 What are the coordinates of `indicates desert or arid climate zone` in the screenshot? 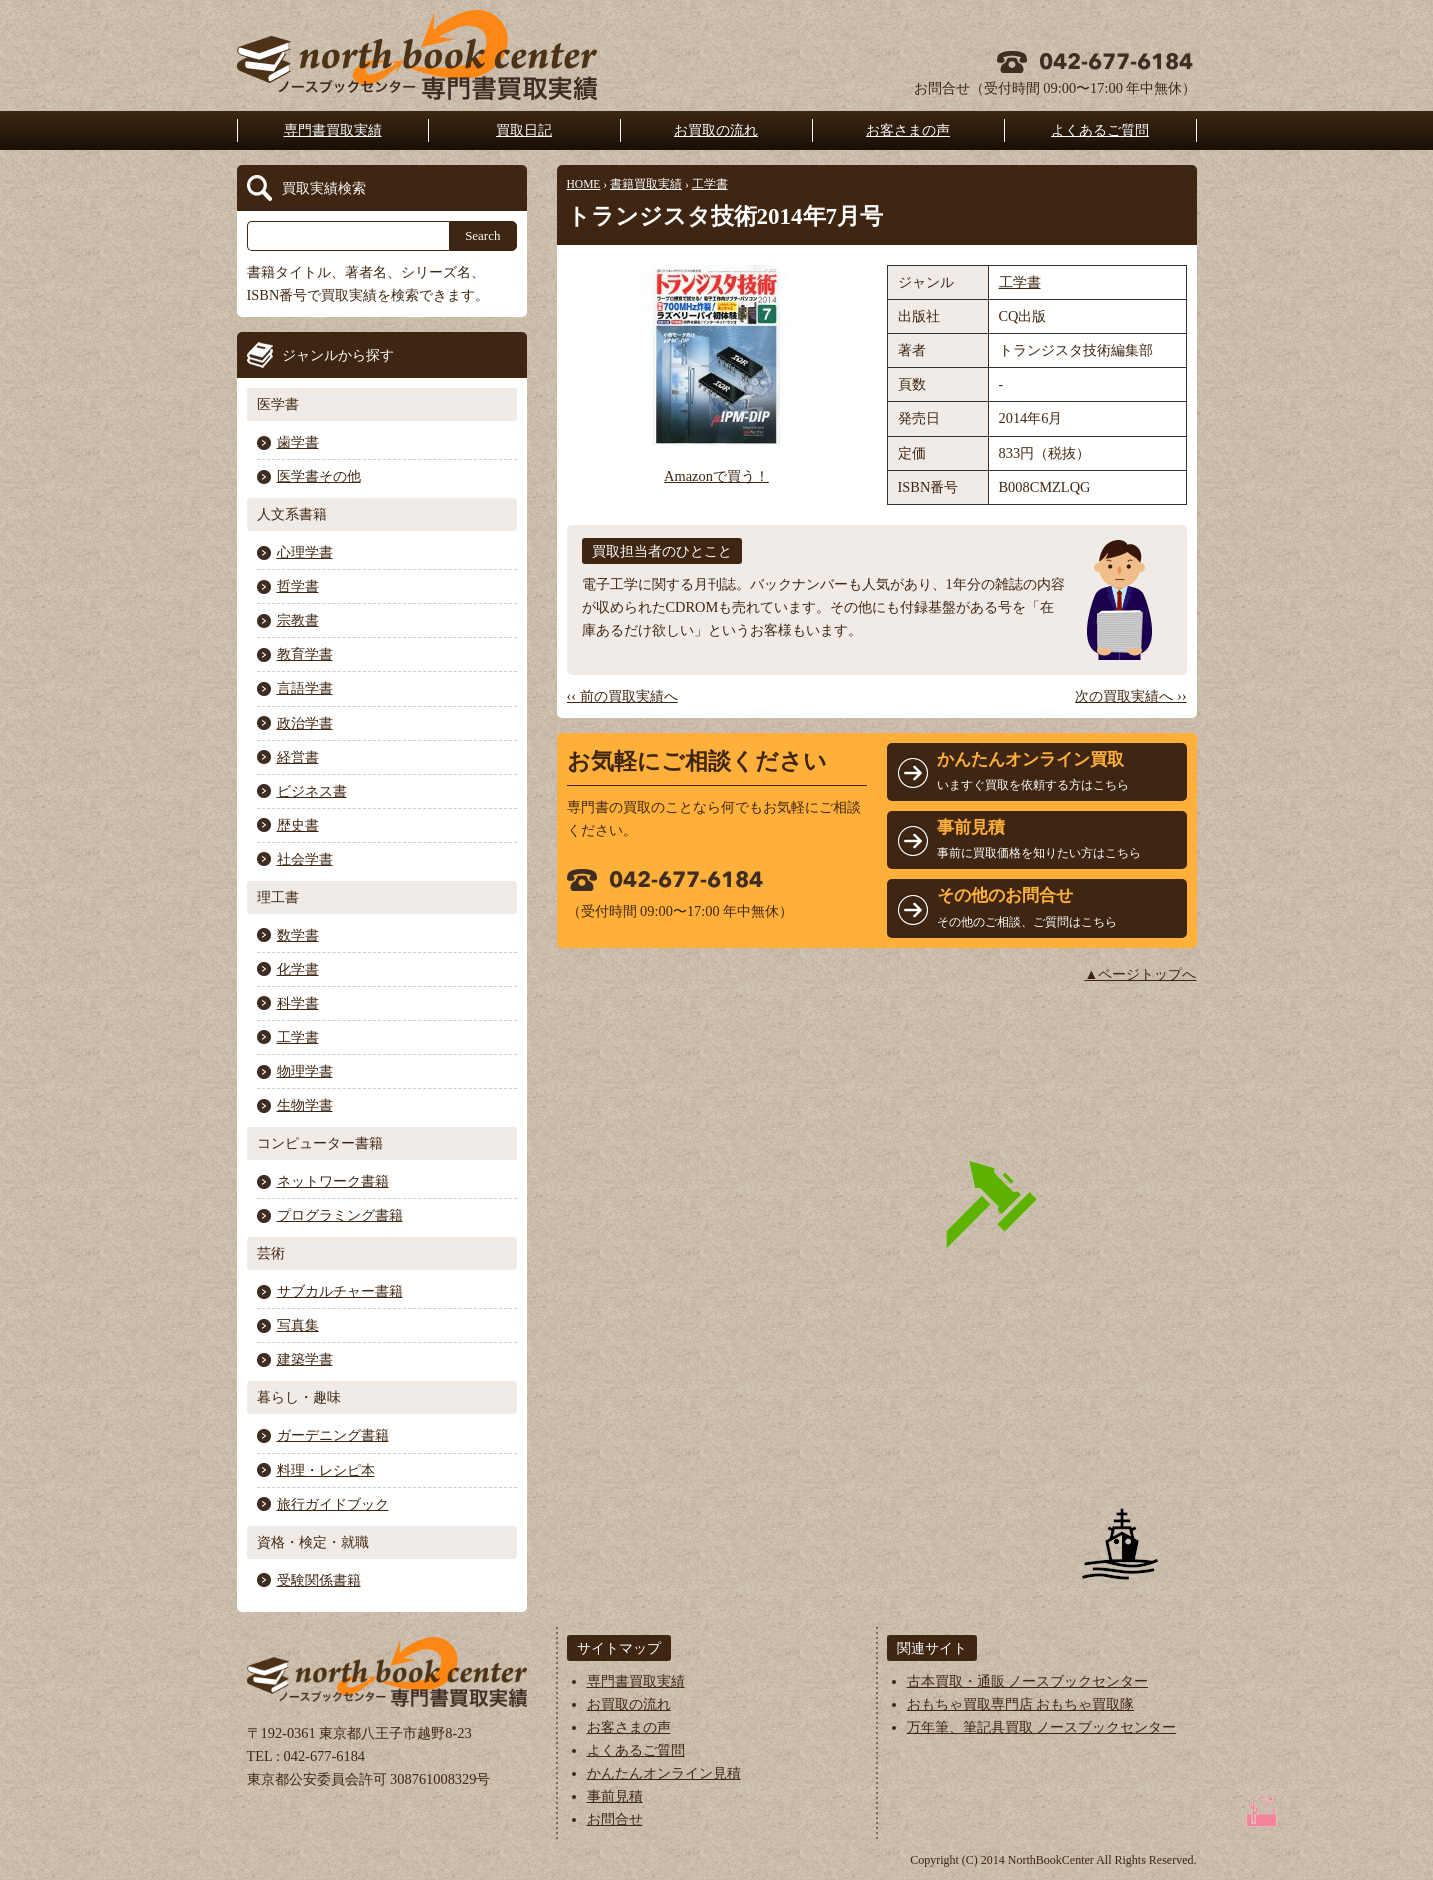 It's located at (1261, 1811).